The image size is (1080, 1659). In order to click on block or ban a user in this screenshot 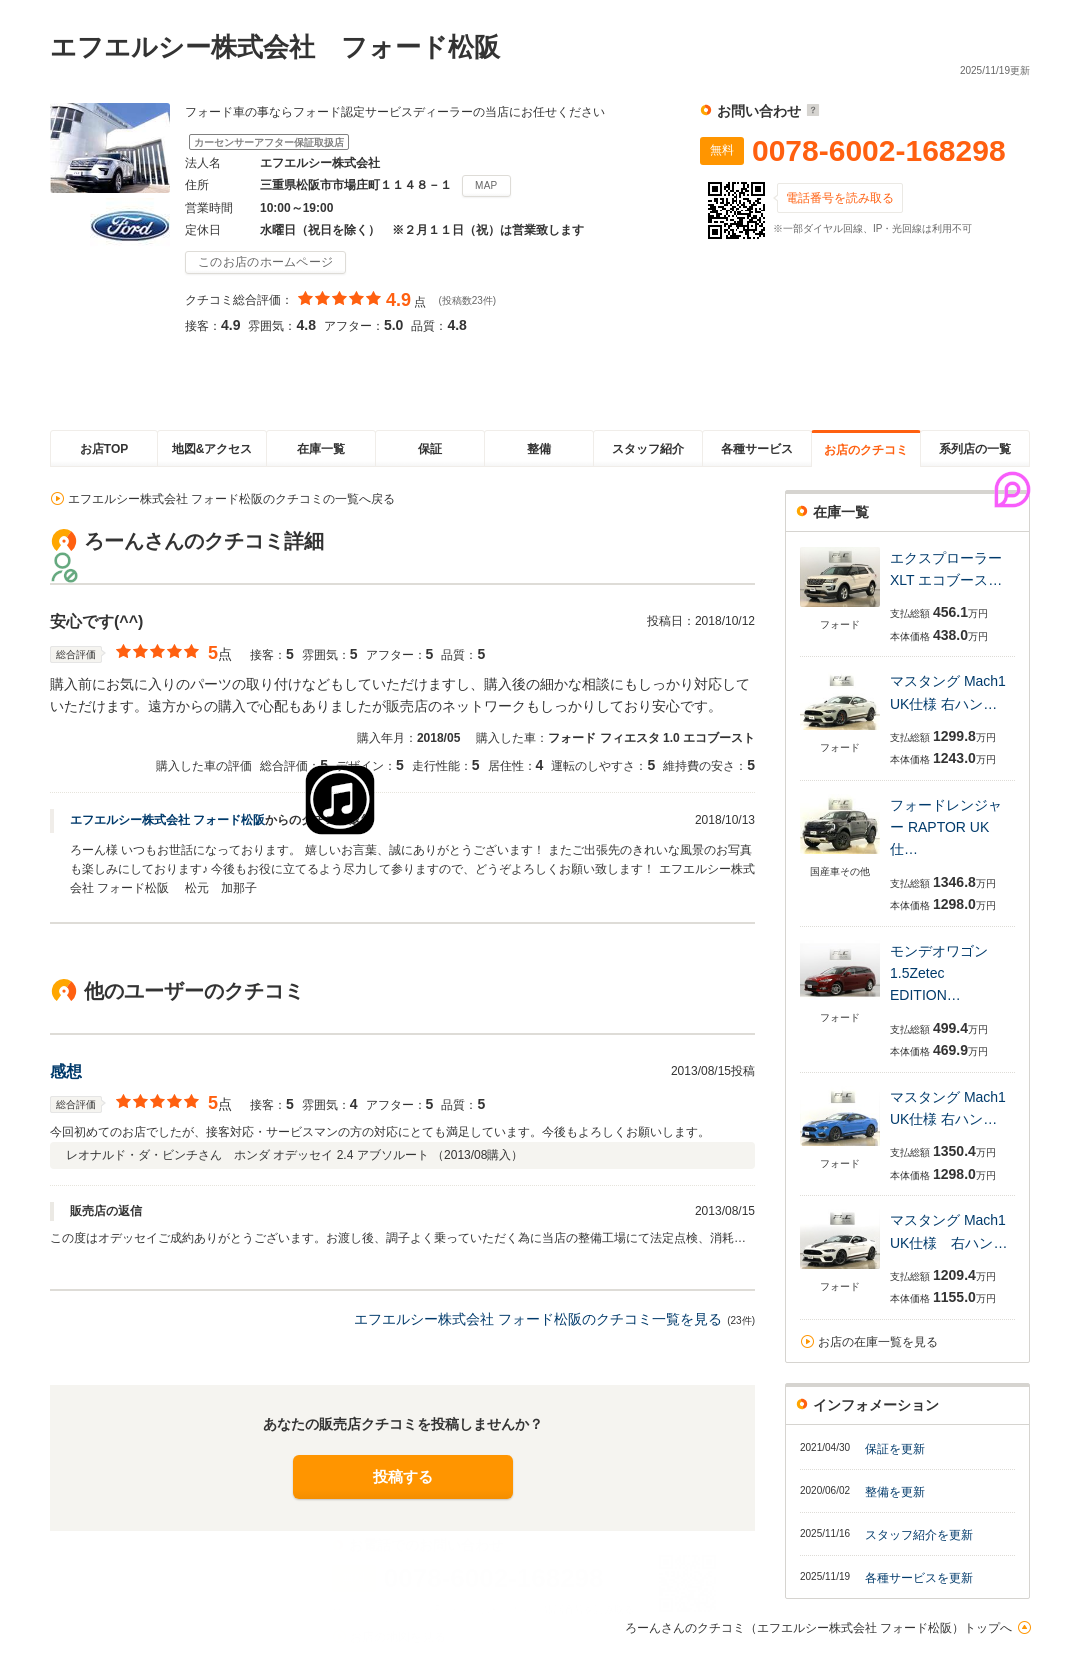, I will do `click(62, 567)`.